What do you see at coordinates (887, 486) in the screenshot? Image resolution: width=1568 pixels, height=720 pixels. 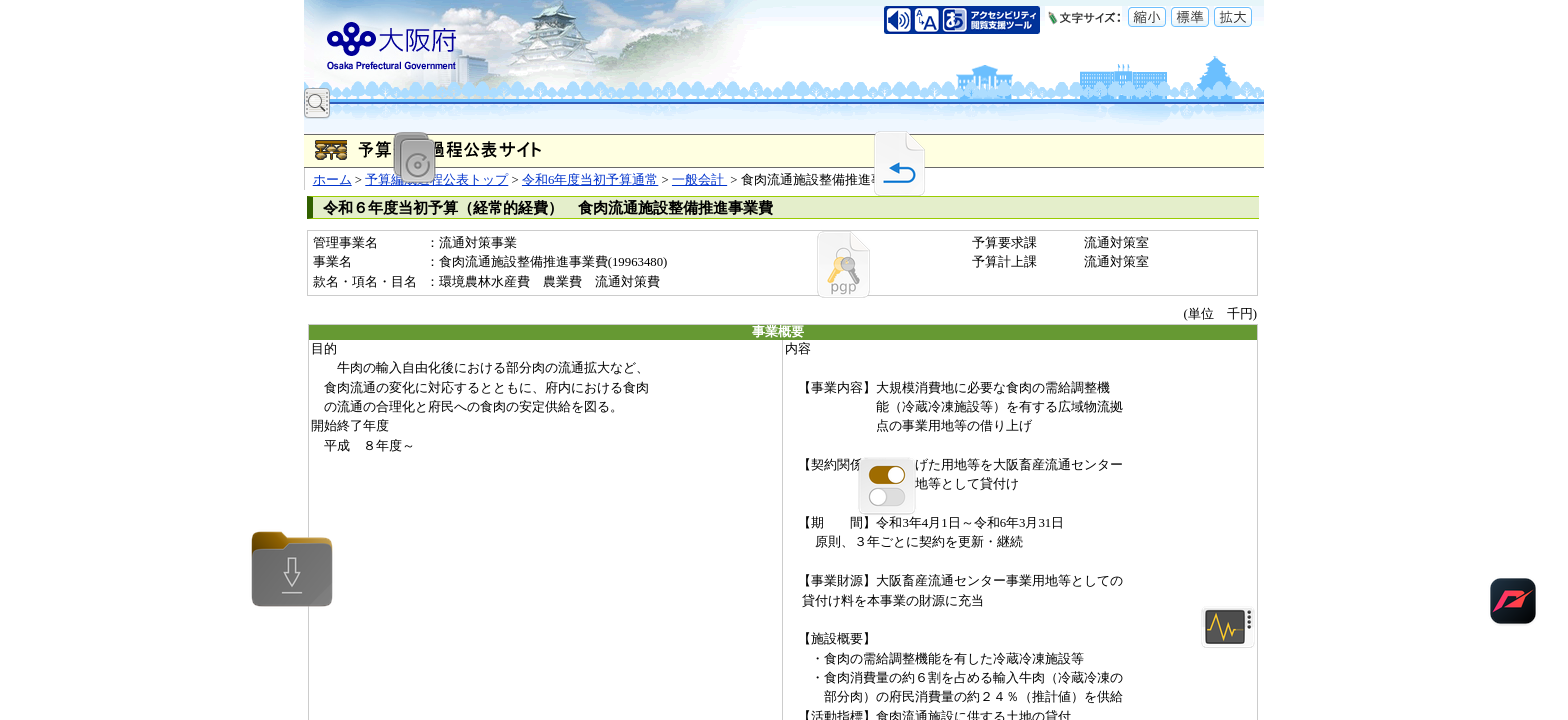 I see `open system tweaks or settings customization` at bounding box center [887, 486].